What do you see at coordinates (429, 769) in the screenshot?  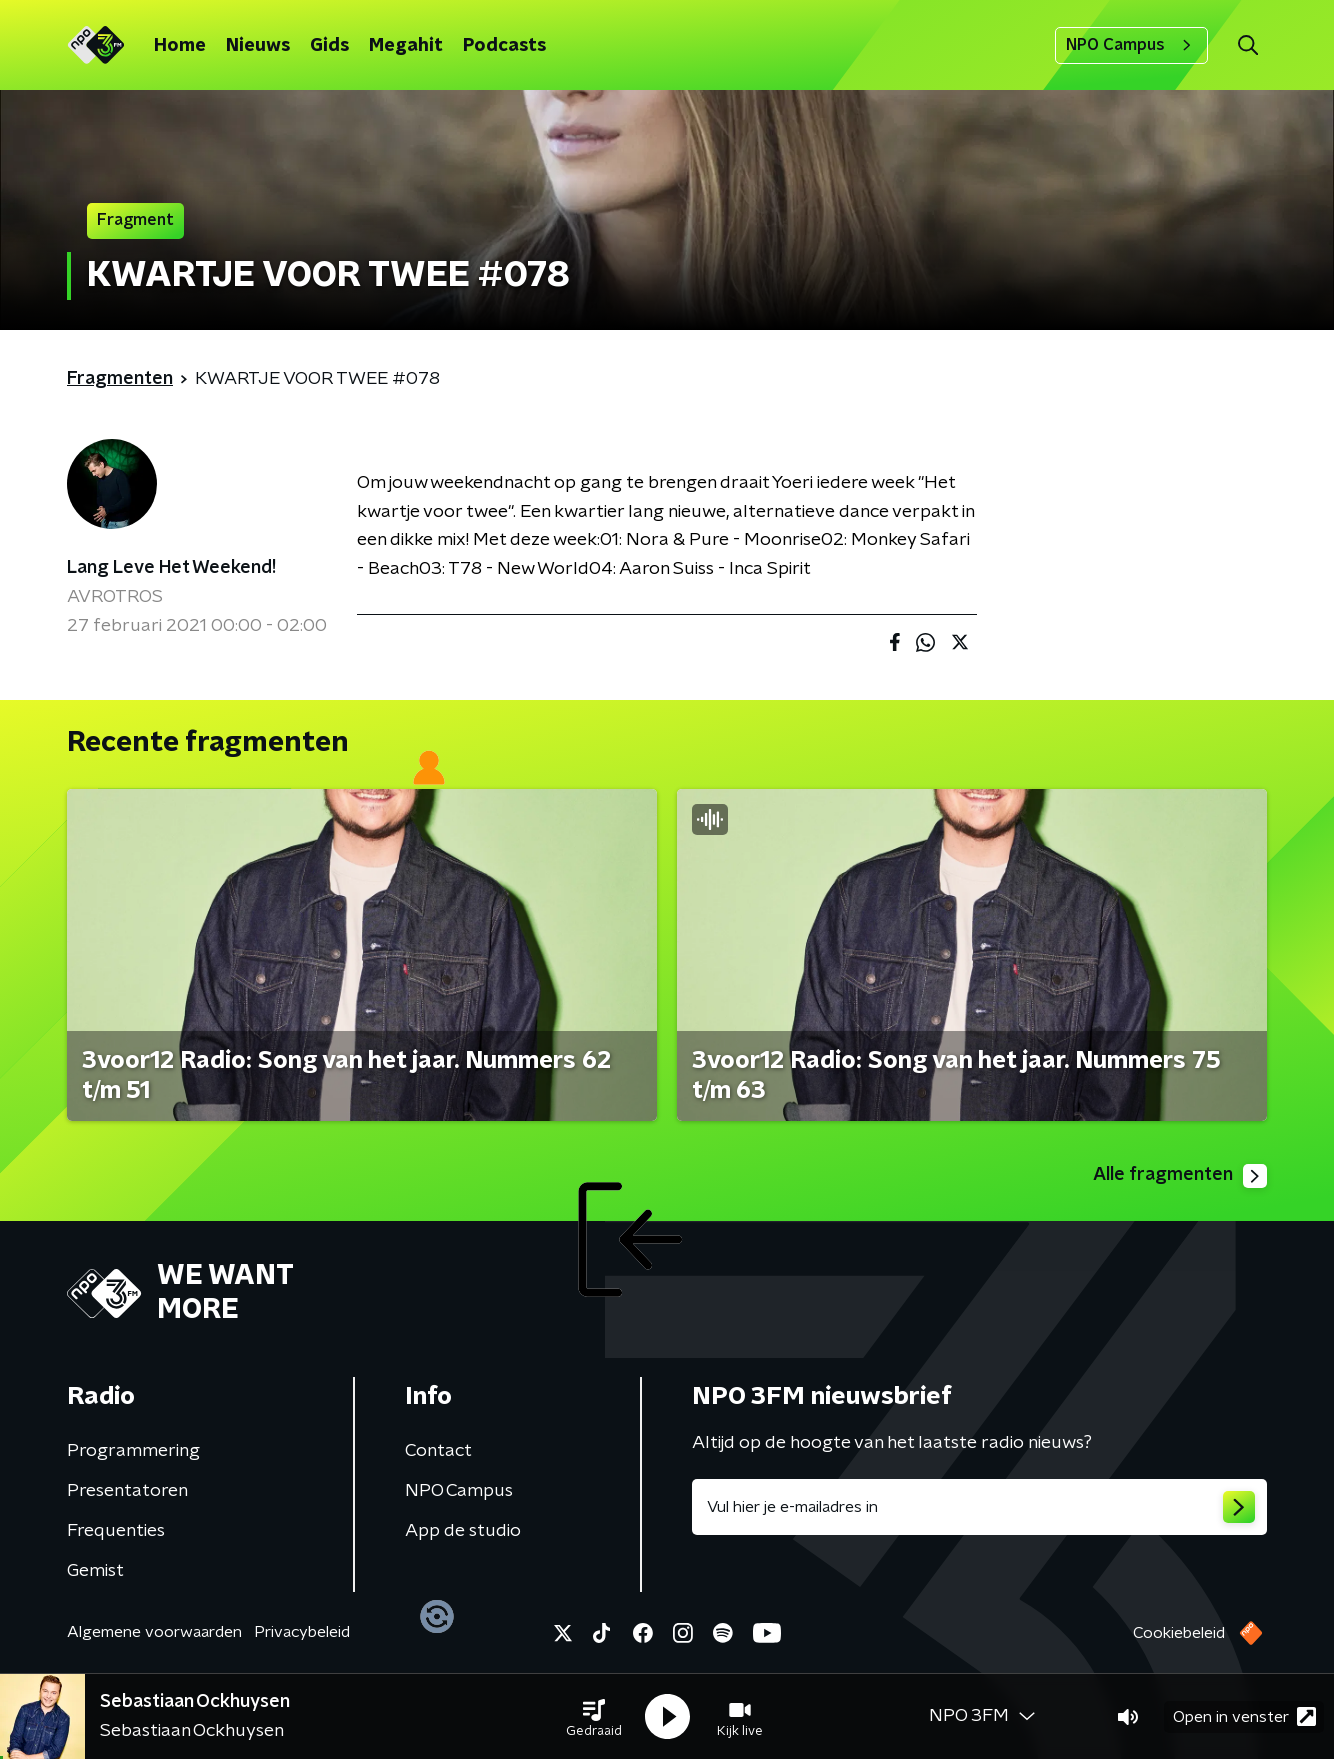 I see `view your profile` at bounding box center [429, 769].